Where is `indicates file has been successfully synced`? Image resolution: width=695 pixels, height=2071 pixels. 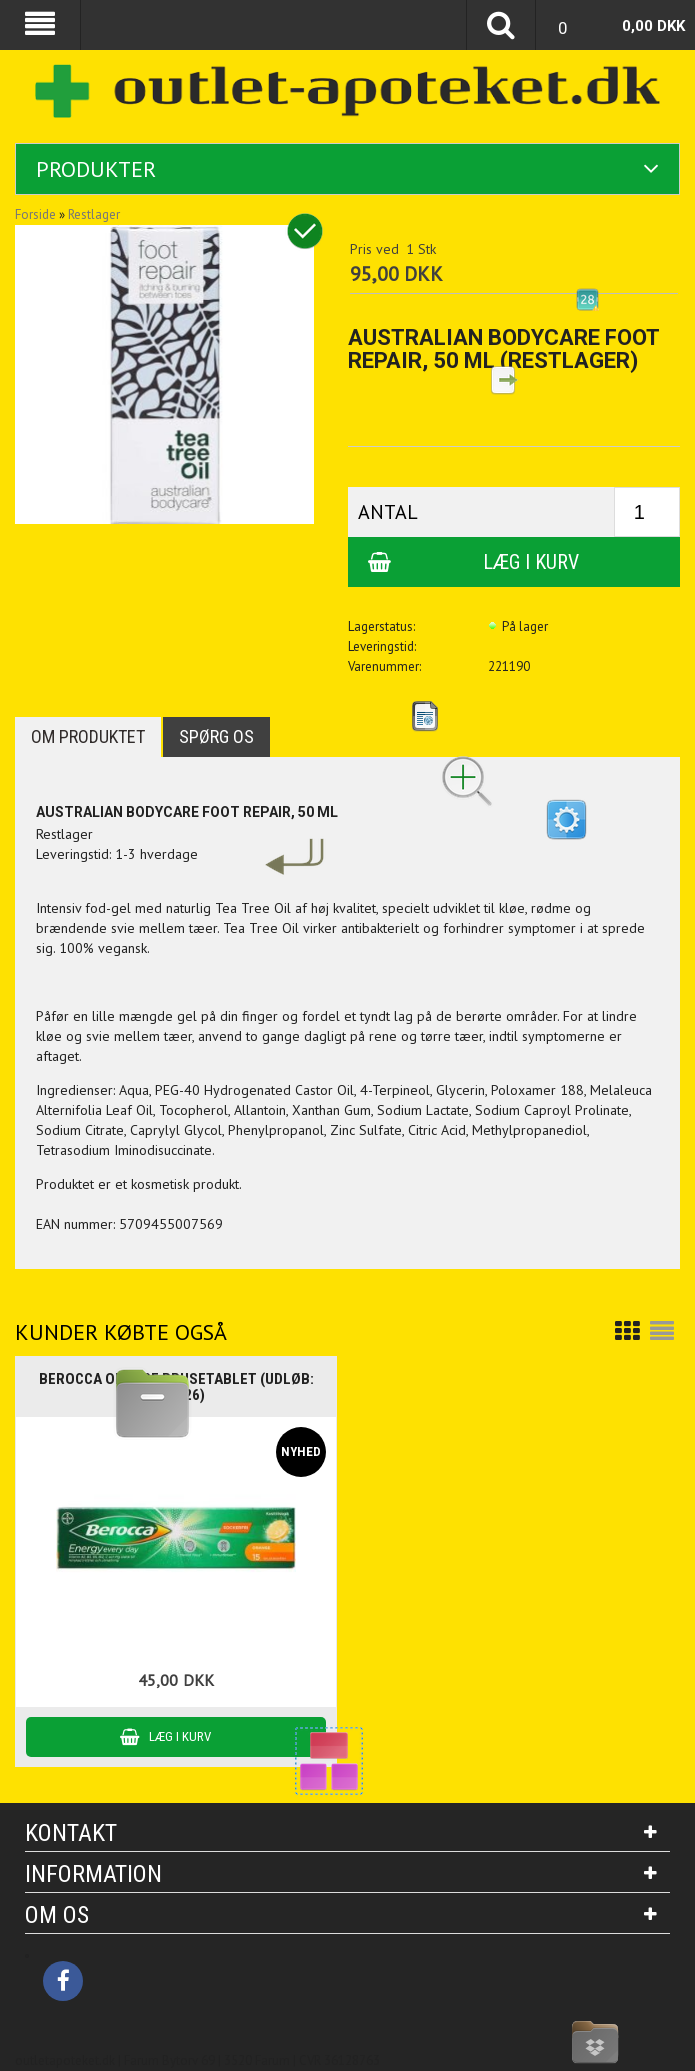
indicates file has been successfully synced is located at coordinates (305, 231).